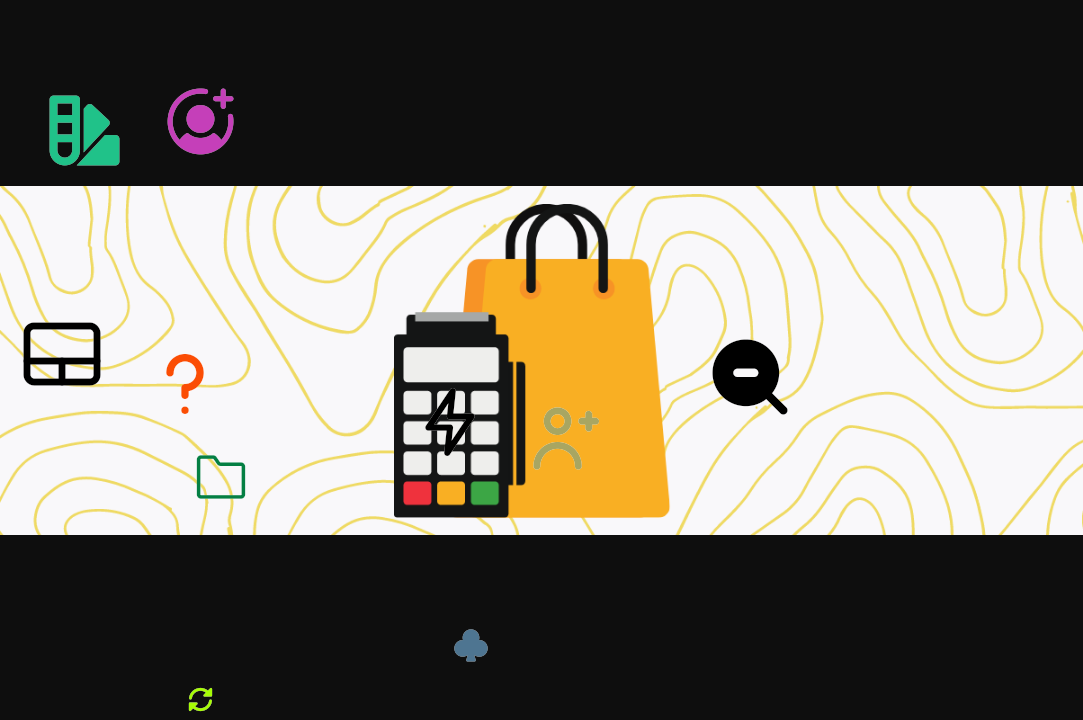 Image resolution: width=1083 pixels, height=720 pixels. Describe the element at coordinates (221, 477) in the screenshot. I see `open folder or directory` at that location.